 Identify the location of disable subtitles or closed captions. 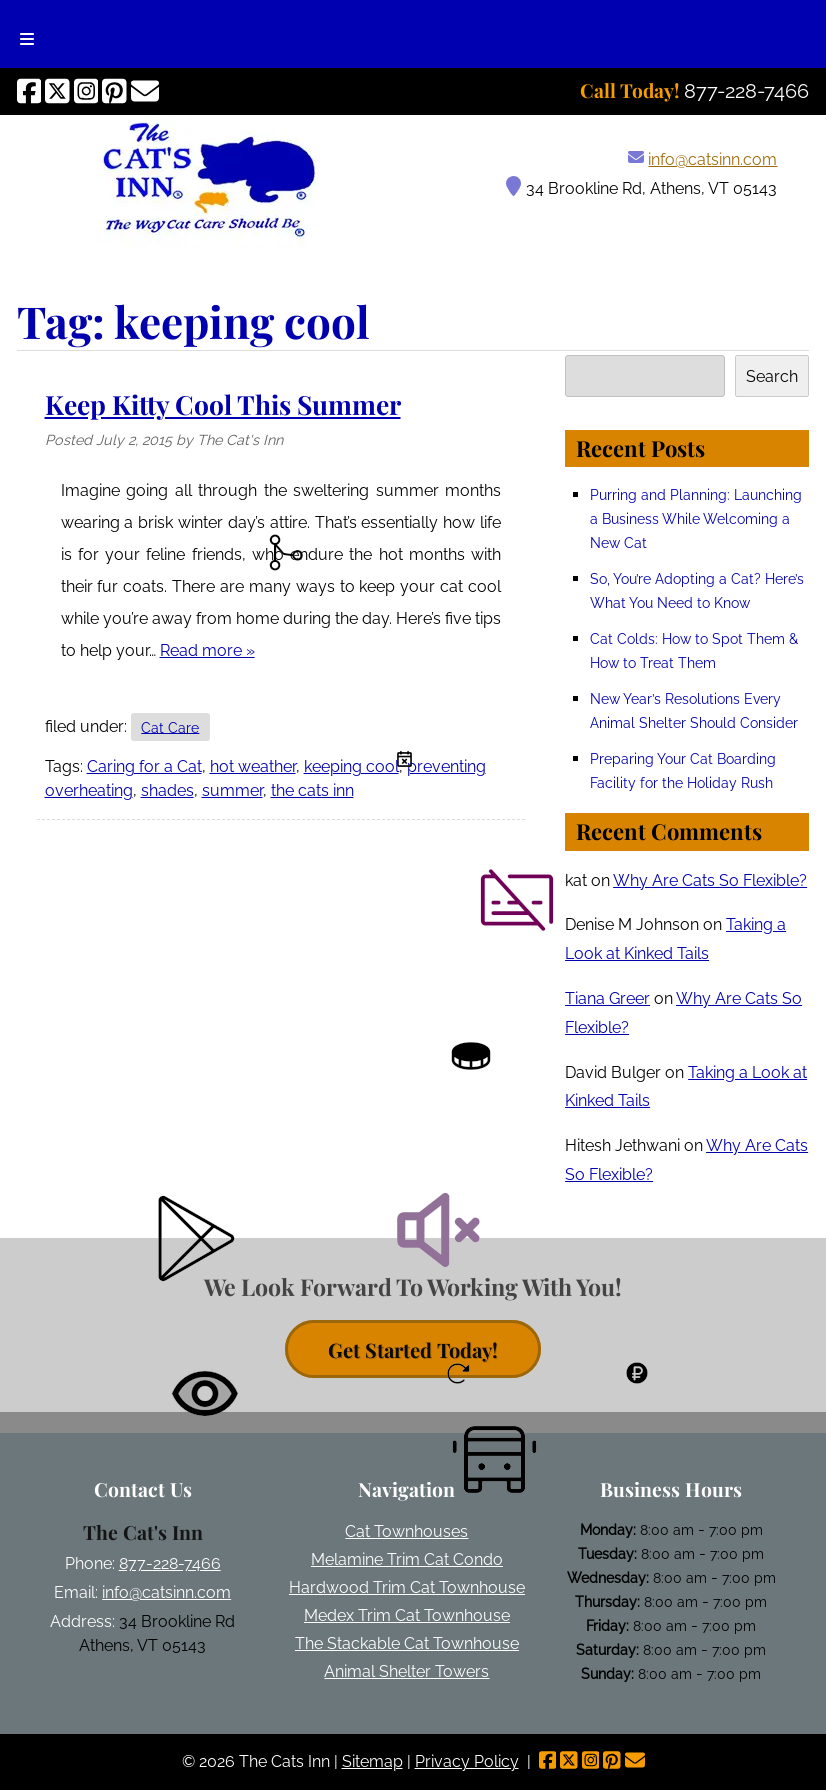
(517, 900).